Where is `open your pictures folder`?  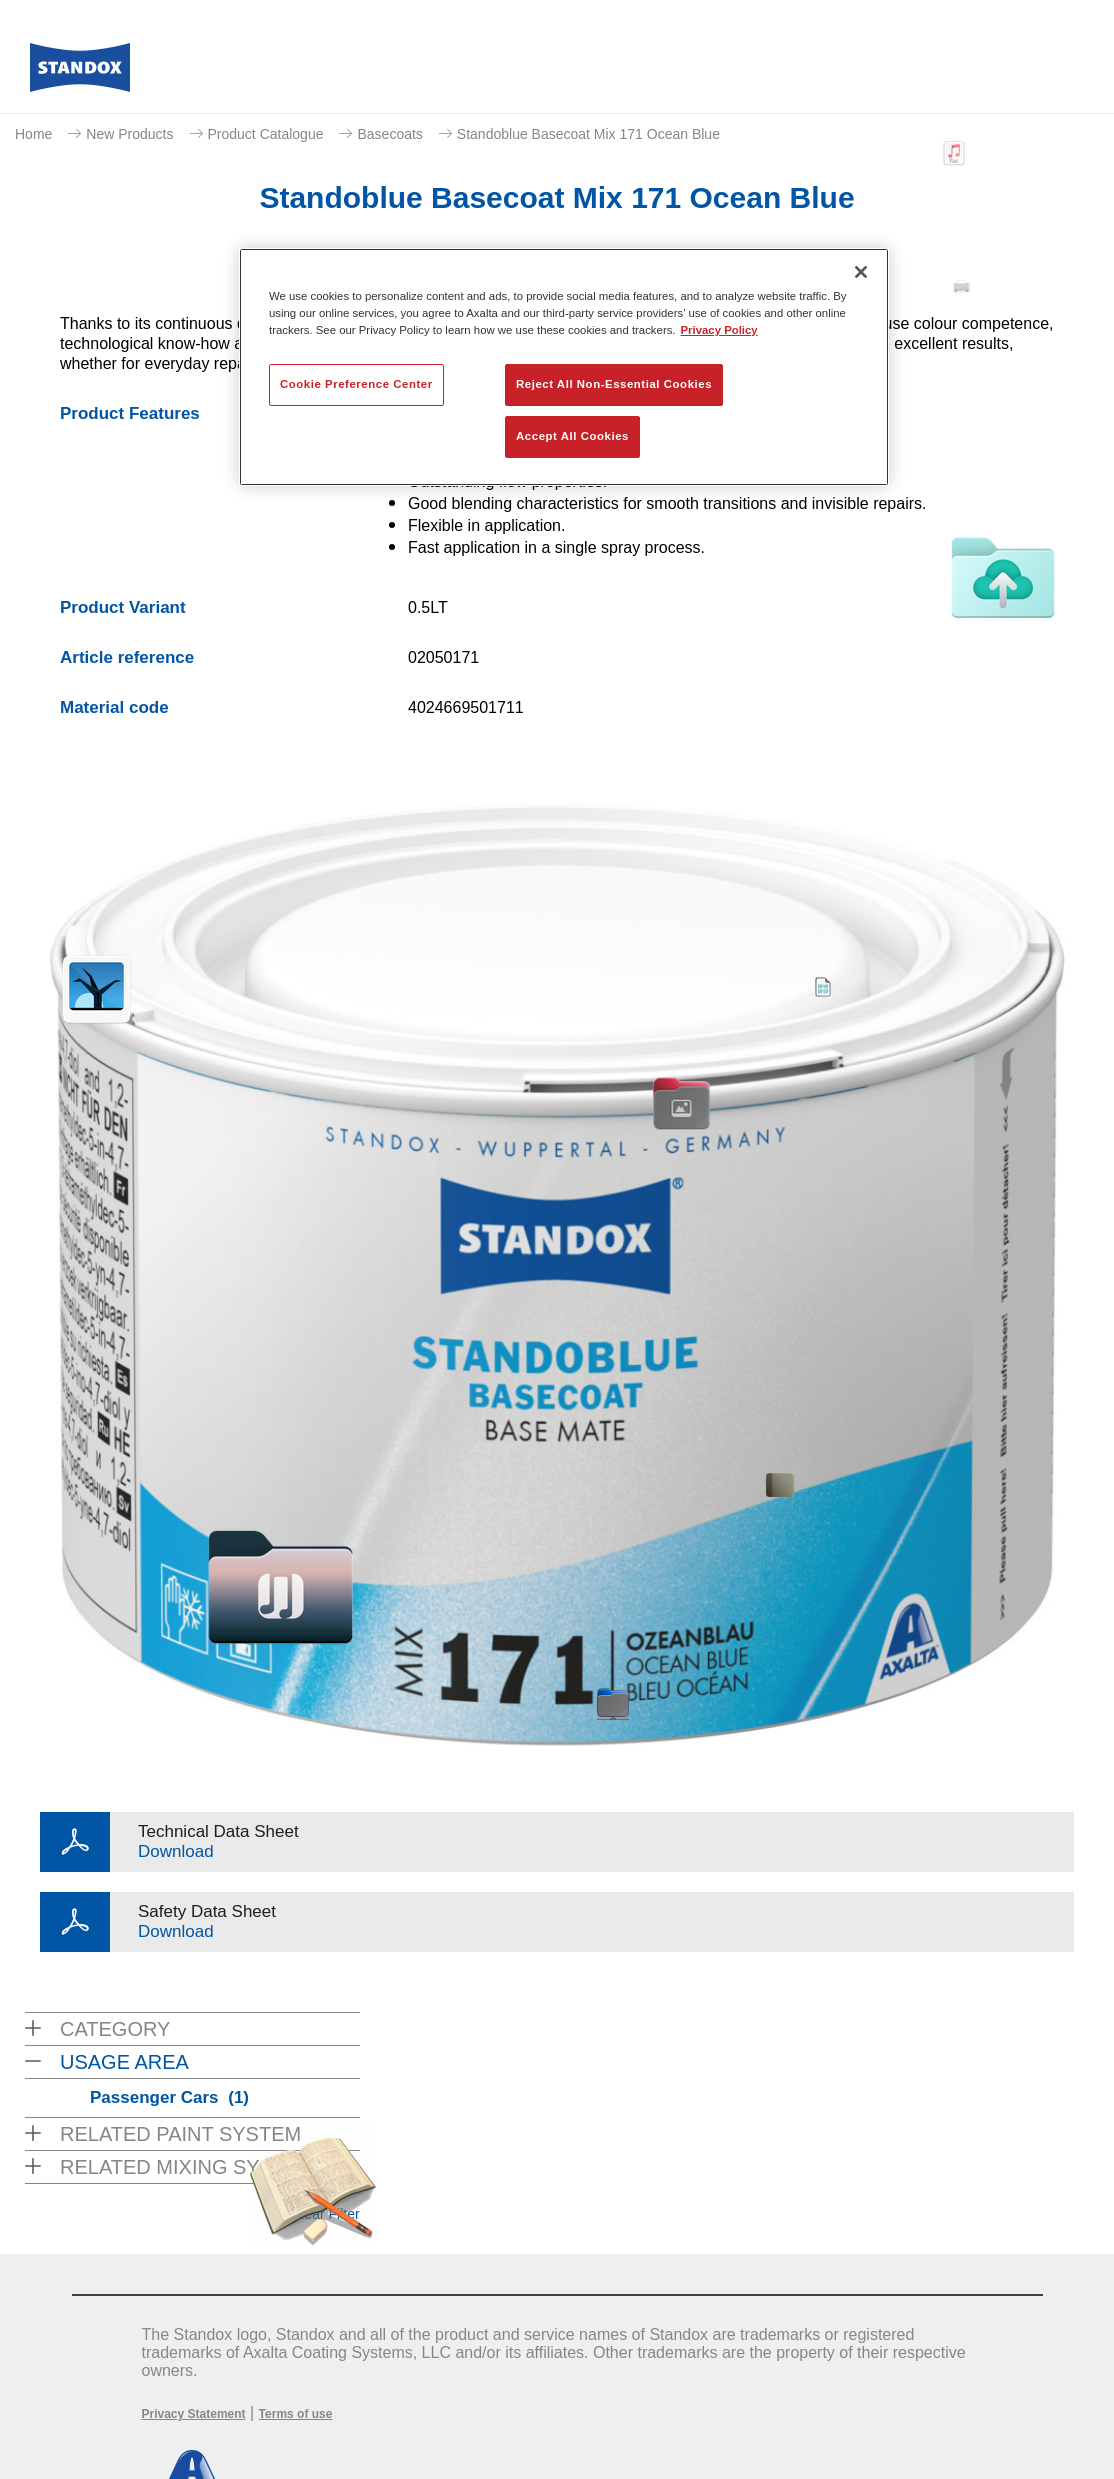 open your pictures folder is located at coordinates (681, 1103).